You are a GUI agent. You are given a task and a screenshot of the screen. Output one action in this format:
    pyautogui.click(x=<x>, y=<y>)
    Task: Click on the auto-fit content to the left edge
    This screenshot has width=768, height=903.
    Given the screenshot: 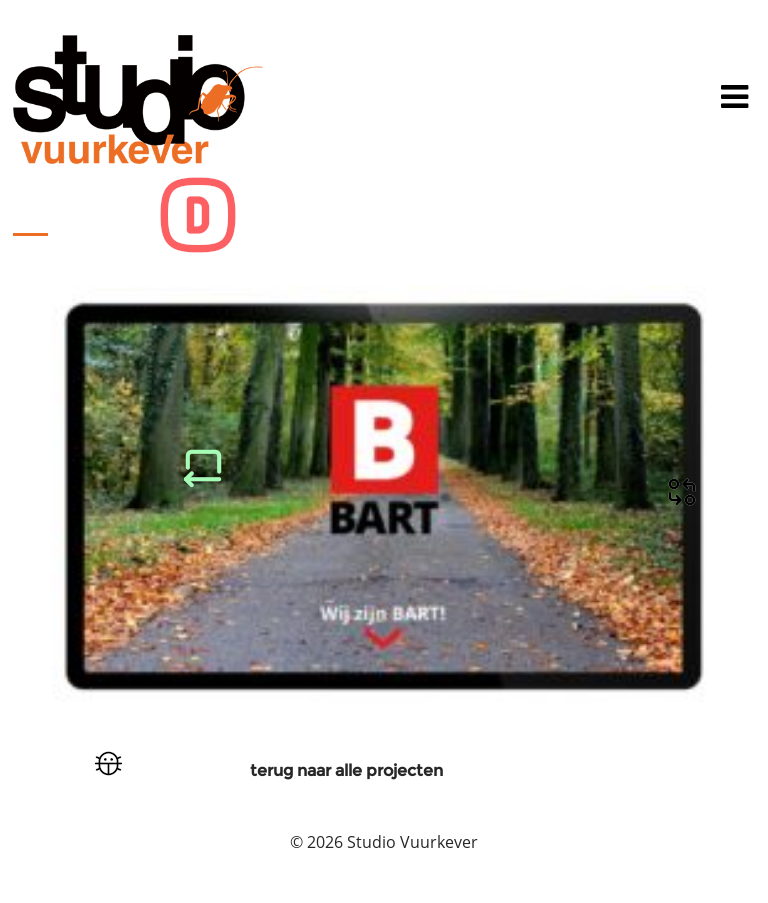 What is the action you would take?
    pyautogui.click(x=203, y=467)
    